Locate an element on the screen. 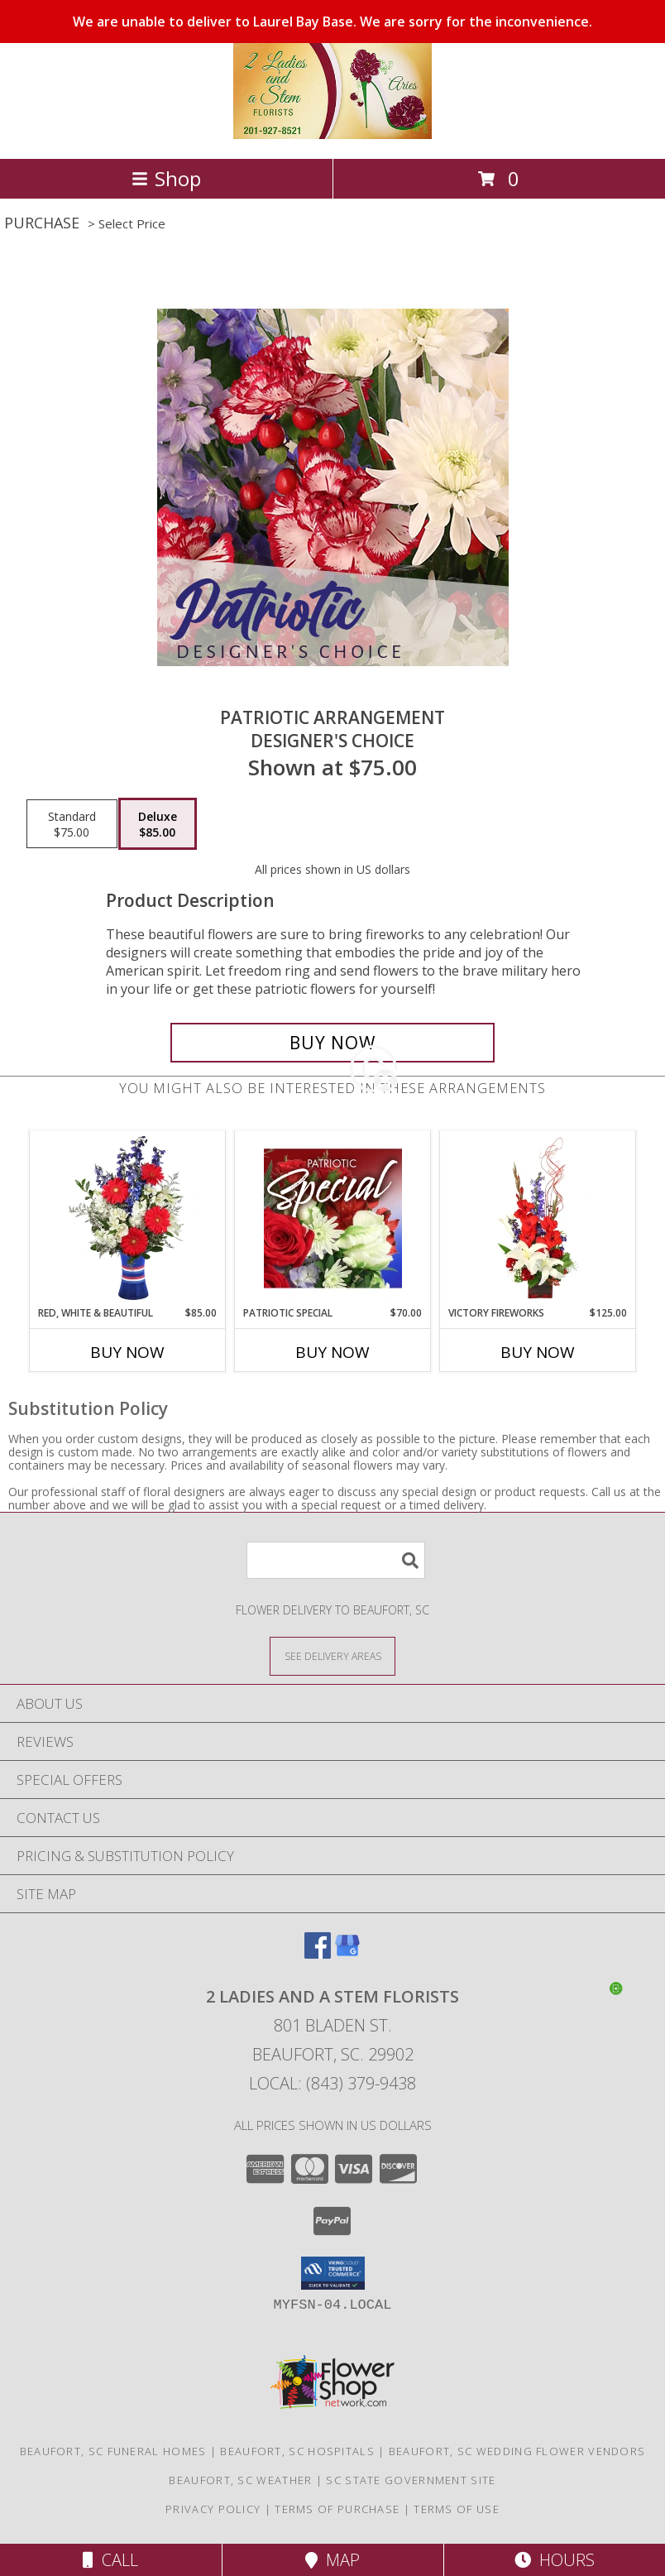 This screenshot has height=2576, width=665. log out of your account is located at coordinates (616, 1988).